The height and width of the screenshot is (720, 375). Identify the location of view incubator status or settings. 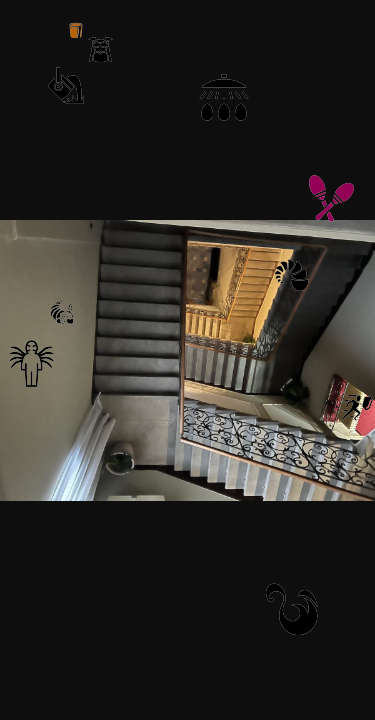
(224, 97).